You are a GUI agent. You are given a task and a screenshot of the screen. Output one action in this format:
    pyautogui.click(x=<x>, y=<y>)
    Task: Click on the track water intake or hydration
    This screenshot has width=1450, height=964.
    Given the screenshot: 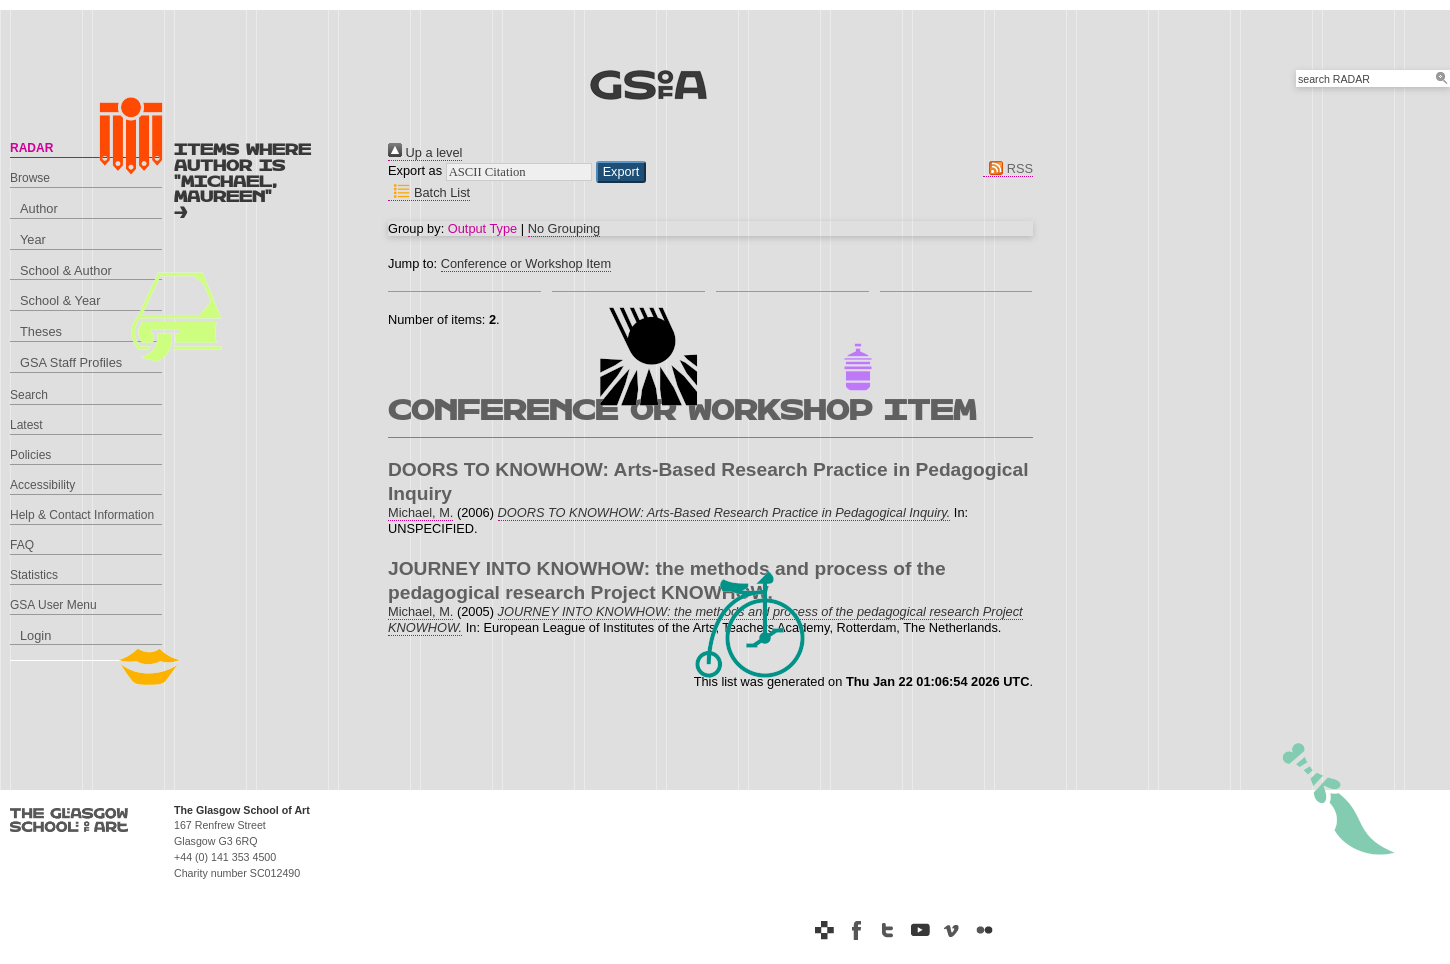 What is the action you would take?
    pyautogui.click(x=858, y=367)
    